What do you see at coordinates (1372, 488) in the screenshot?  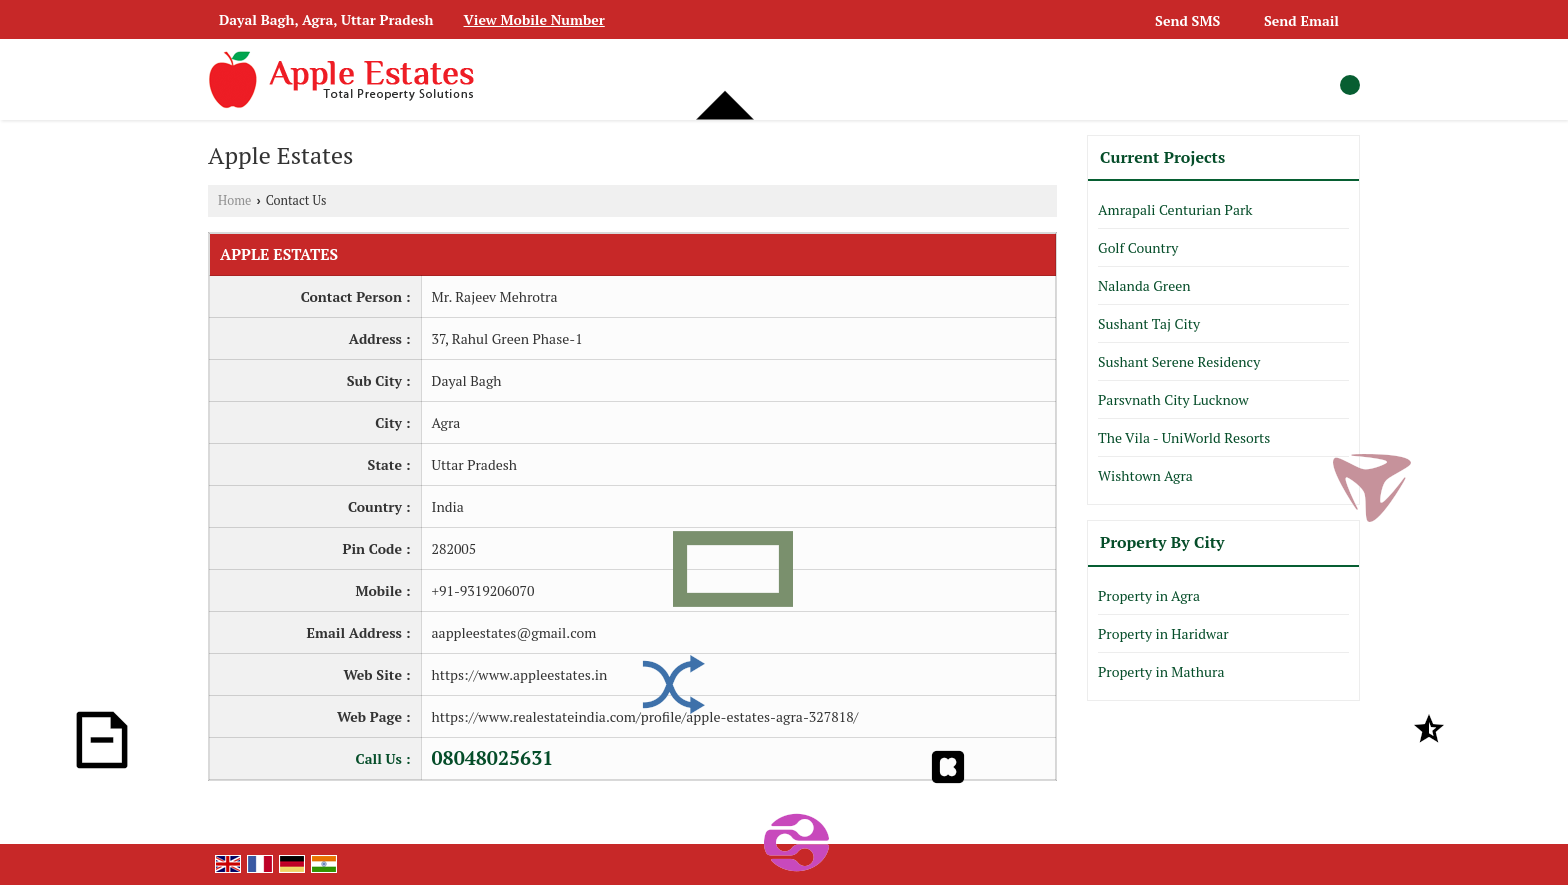 I see `freenet brand logo` at bounding box center [1372, 488].